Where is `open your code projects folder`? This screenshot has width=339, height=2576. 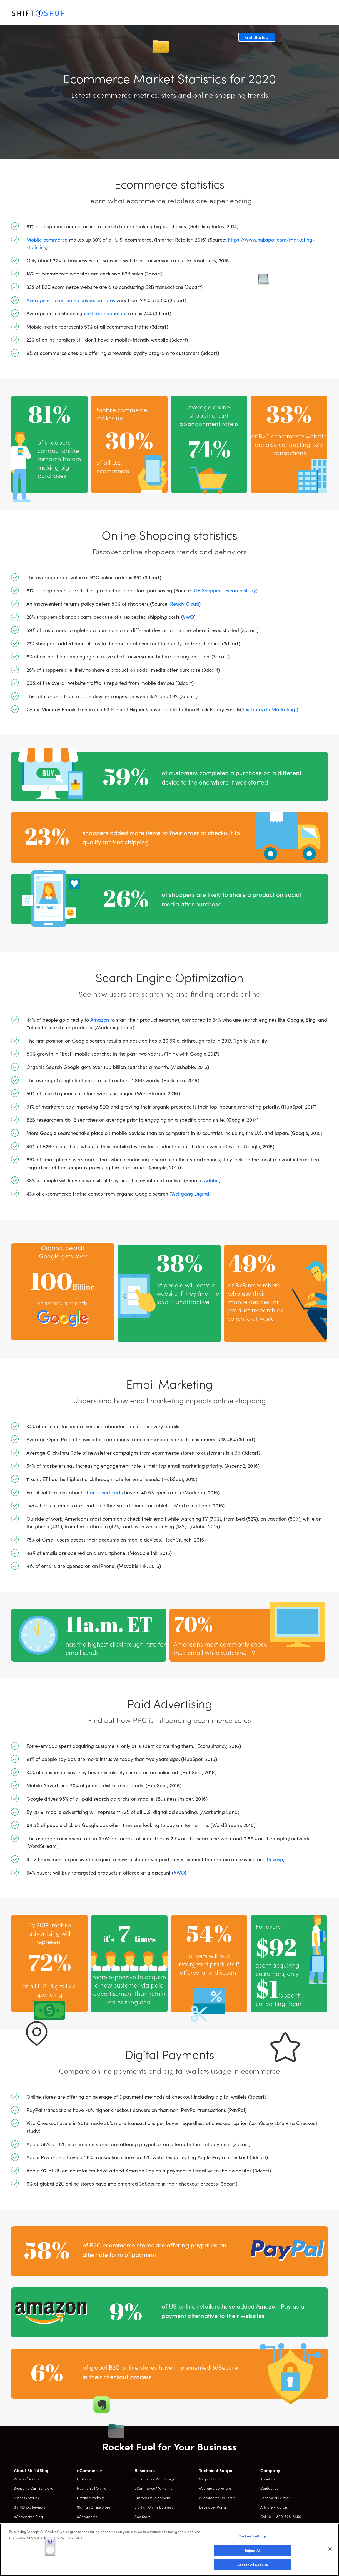
open your code projects folder is located at coordinates (161, 46).